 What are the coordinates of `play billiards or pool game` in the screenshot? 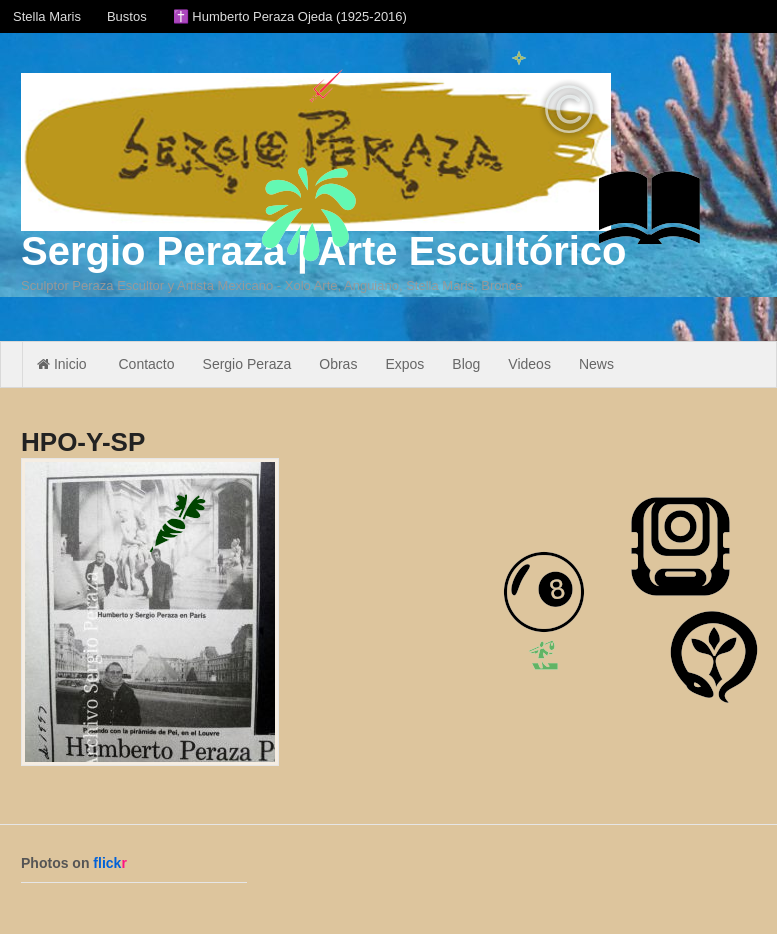 It's located at (544, 592).